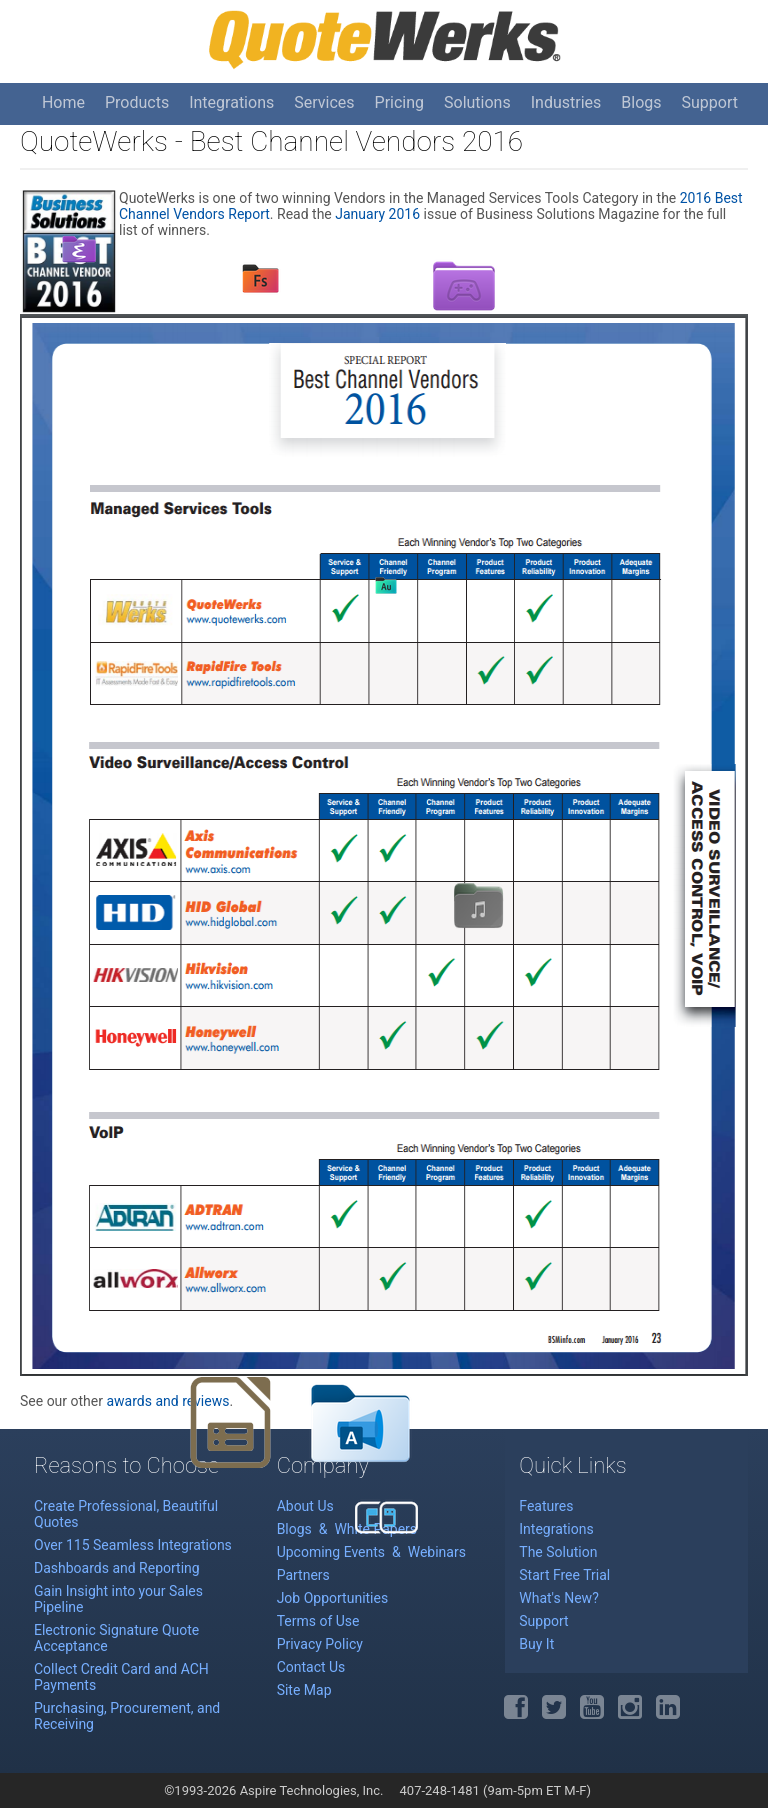  I want to click on open your music folder, so click(478, 905).